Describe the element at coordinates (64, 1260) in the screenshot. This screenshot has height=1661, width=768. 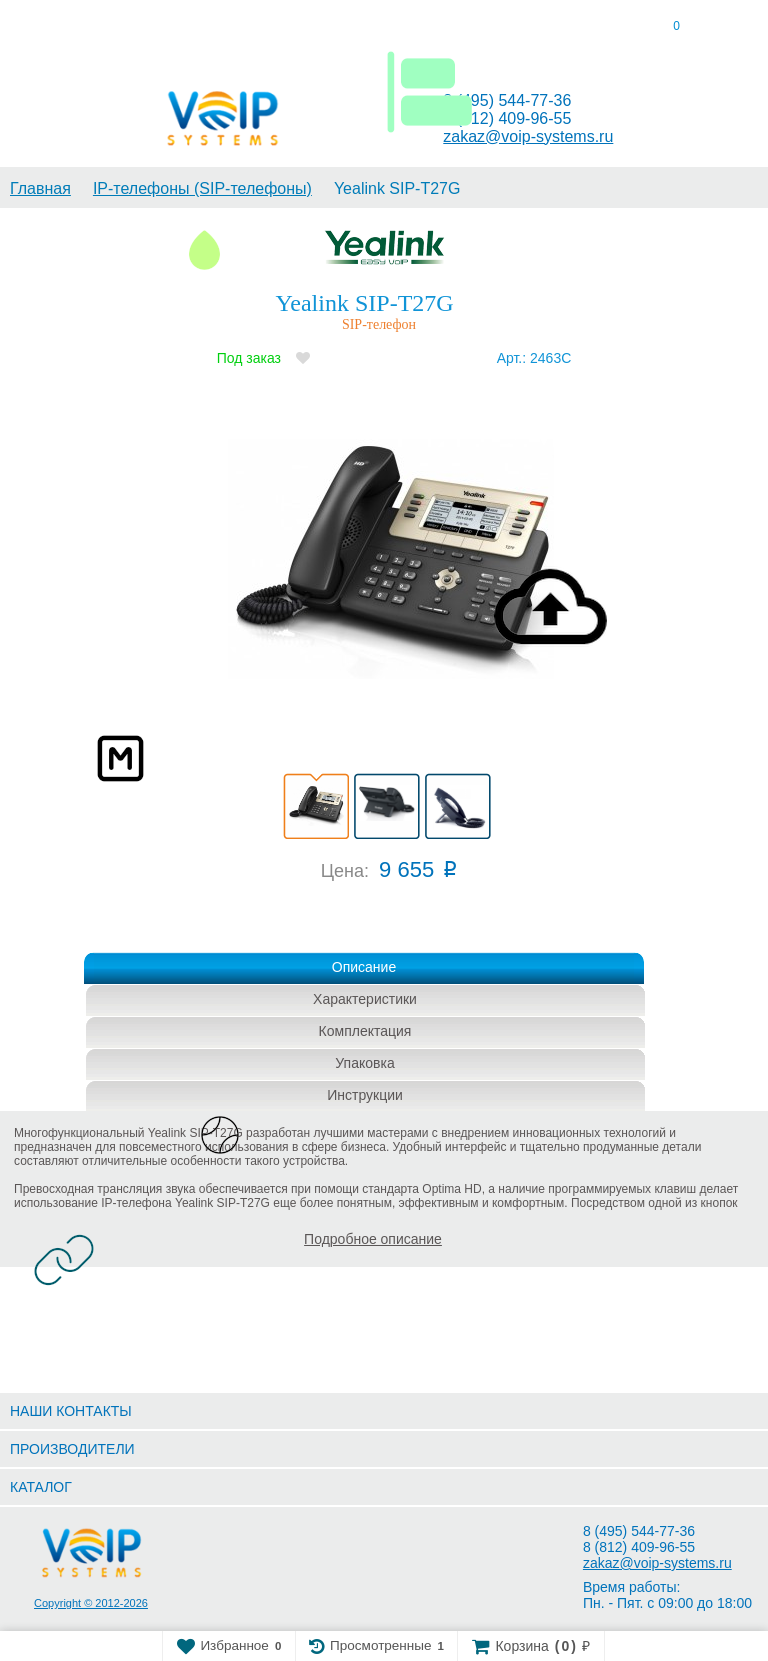
I see `copy or share a link` at that location.